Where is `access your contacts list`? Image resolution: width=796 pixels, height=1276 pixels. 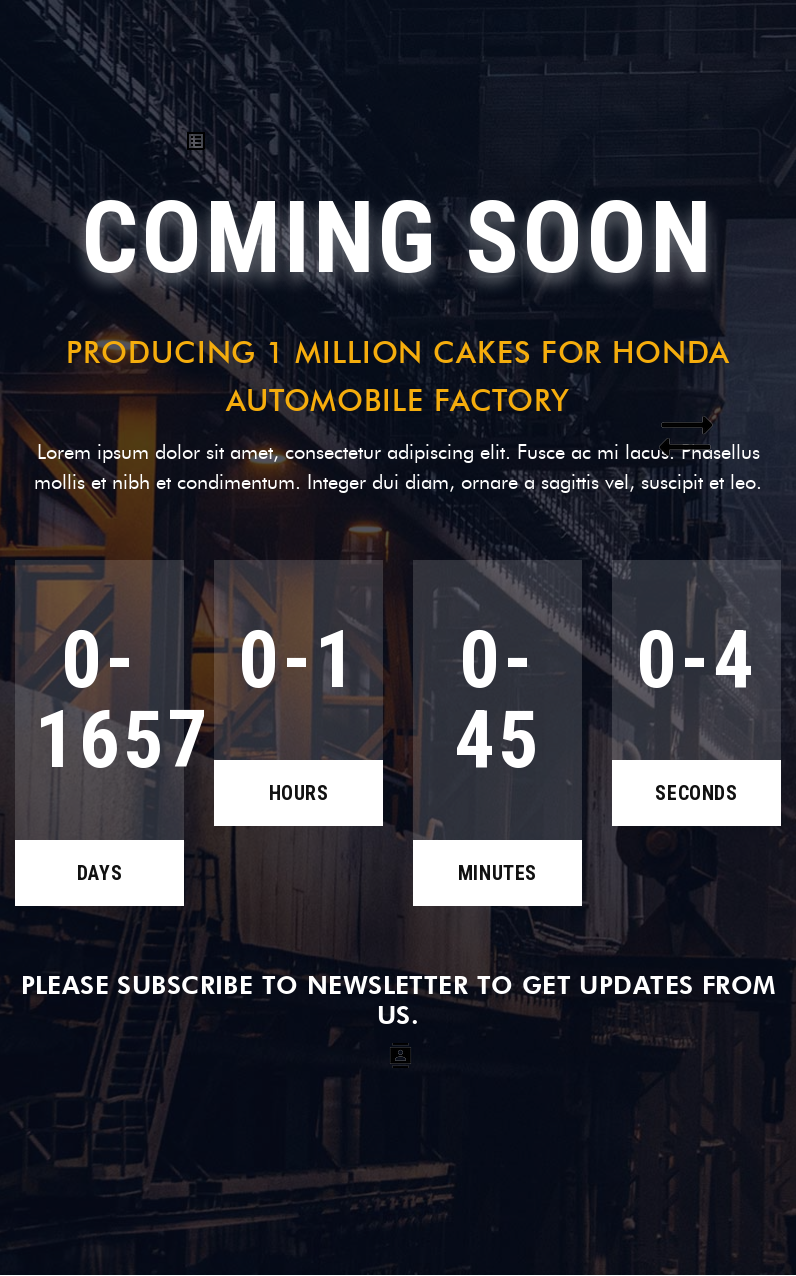 access your contacts list is located at coordinates (400, 1055).